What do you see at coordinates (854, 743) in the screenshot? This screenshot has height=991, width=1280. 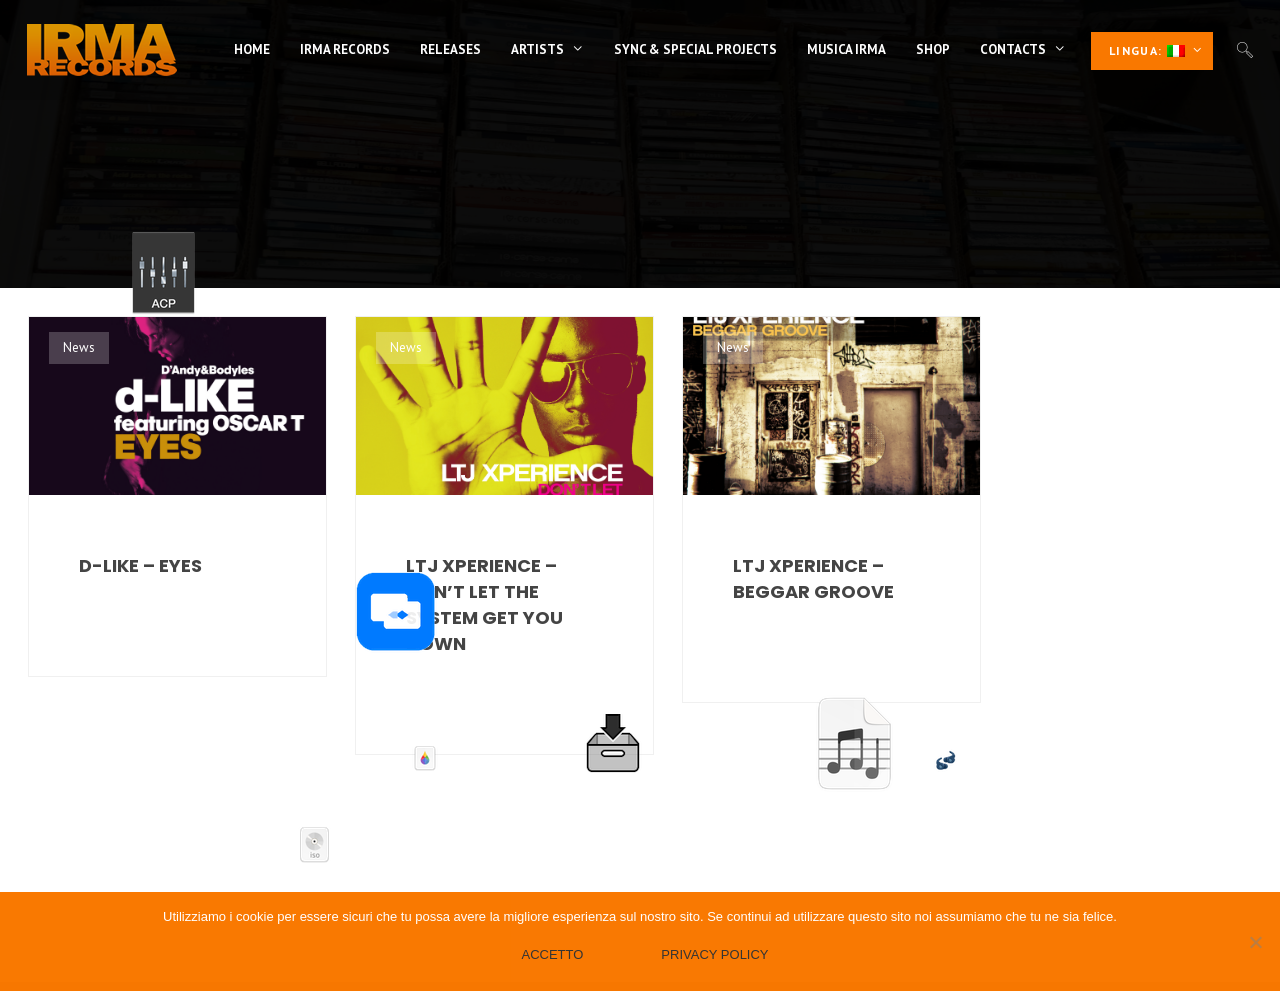 I see `an iMelody audio file` at bounding box center [854, 743].